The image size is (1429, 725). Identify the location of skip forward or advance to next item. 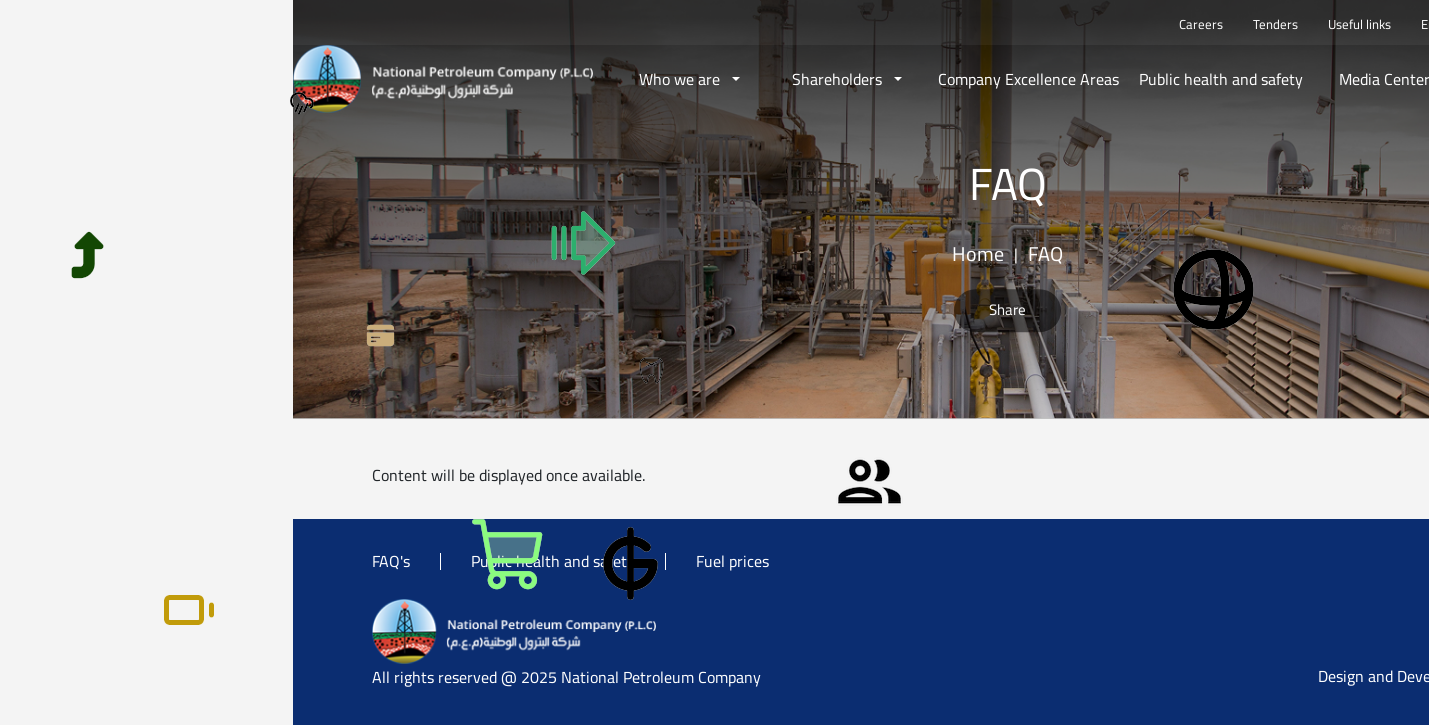
(581, 243).